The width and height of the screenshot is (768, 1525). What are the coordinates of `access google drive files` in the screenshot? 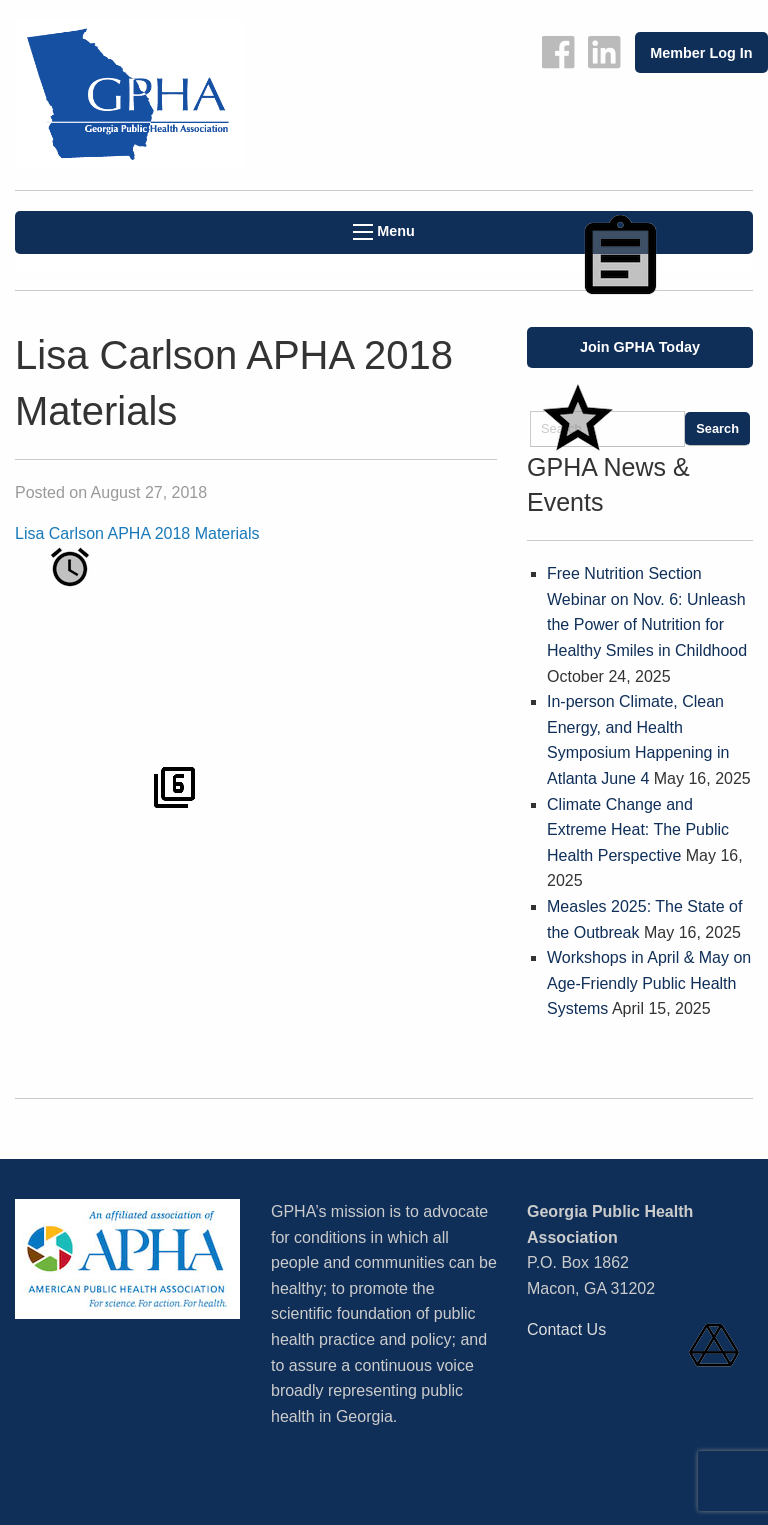 It's located at (714, 1347).